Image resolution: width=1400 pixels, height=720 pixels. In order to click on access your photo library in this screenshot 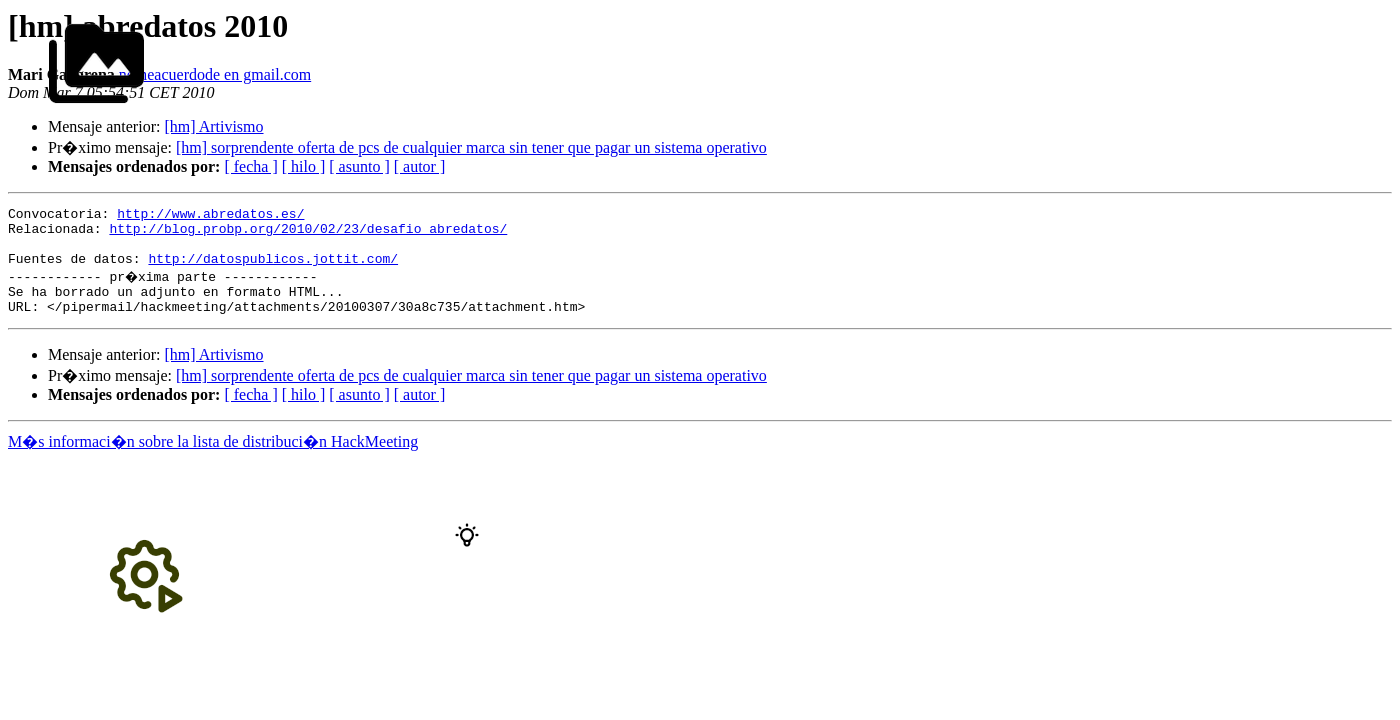, I will do `click(96, 63)`.